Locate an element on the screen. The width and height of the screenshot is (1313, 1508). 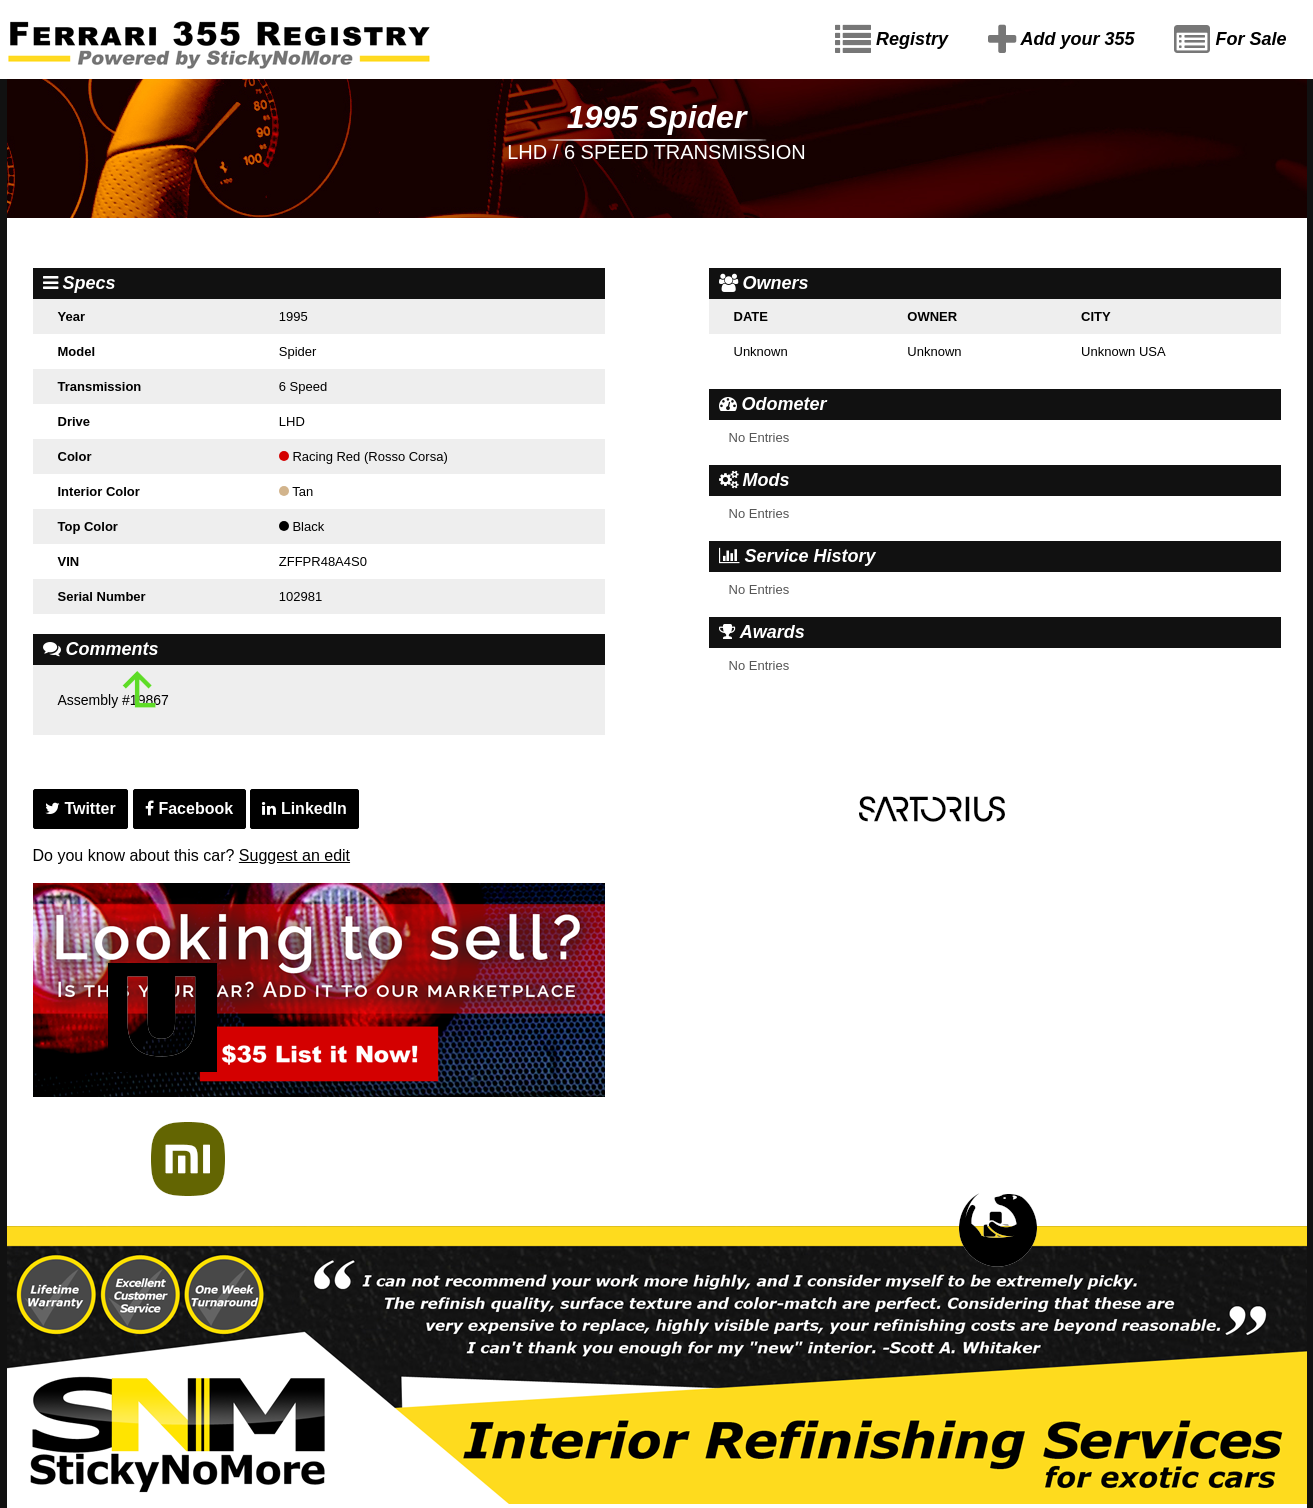
linuxserver.io project logo is located at coordinates (998, 1230).